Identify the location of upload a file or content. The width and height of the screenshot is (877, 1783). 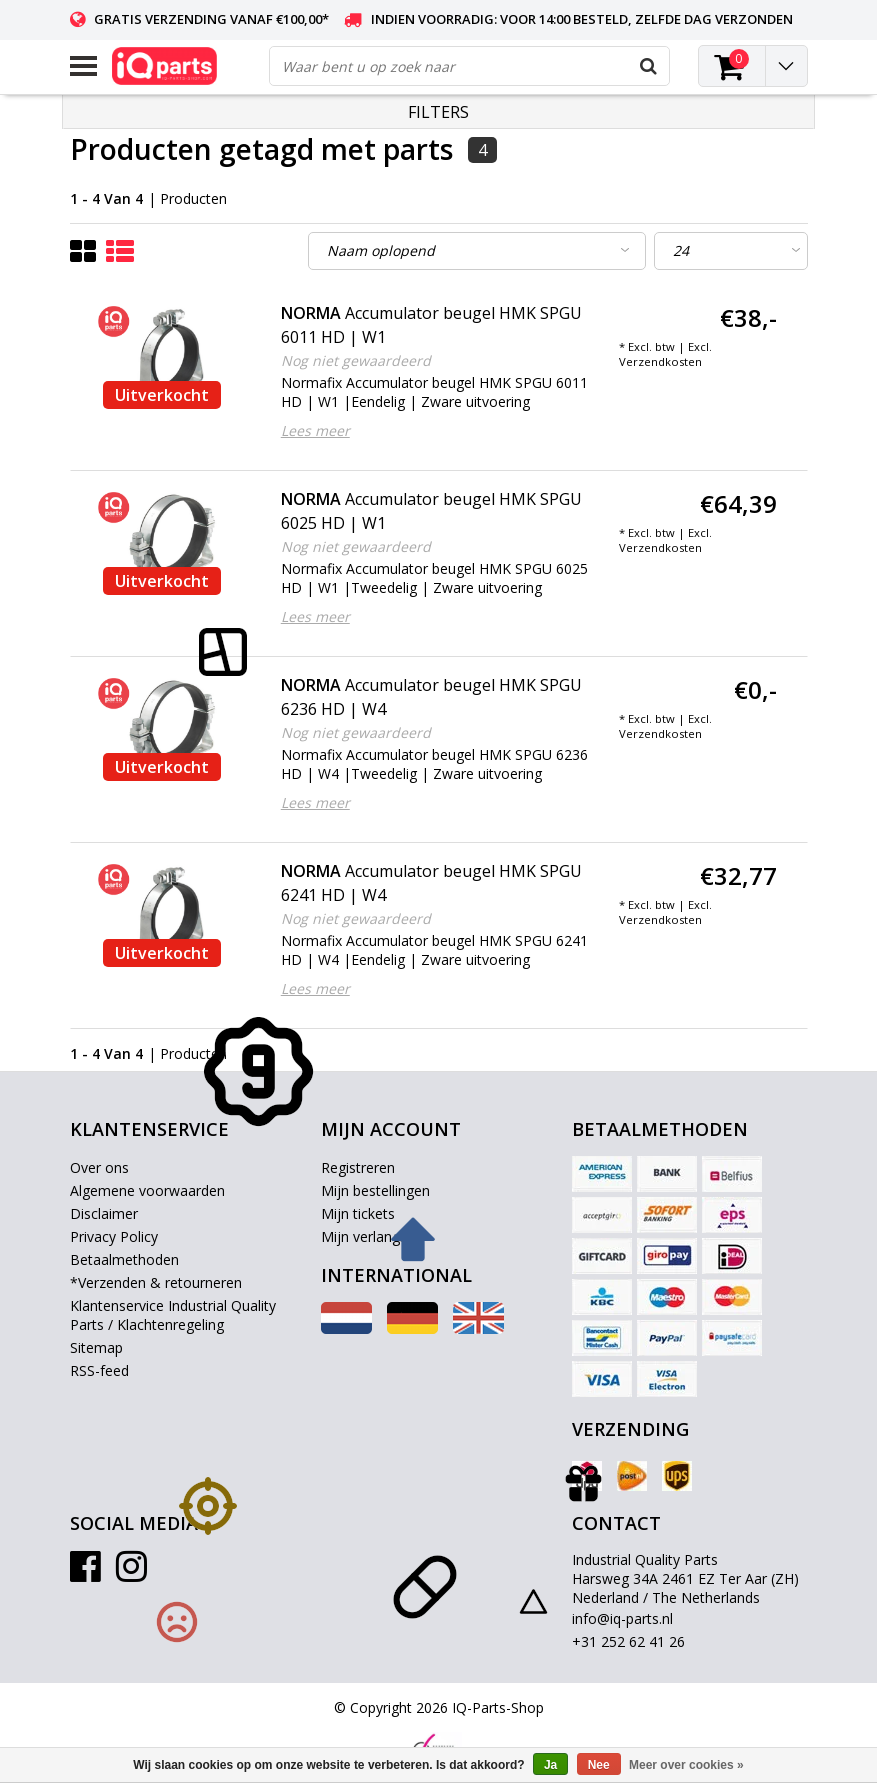
(413, 1241).